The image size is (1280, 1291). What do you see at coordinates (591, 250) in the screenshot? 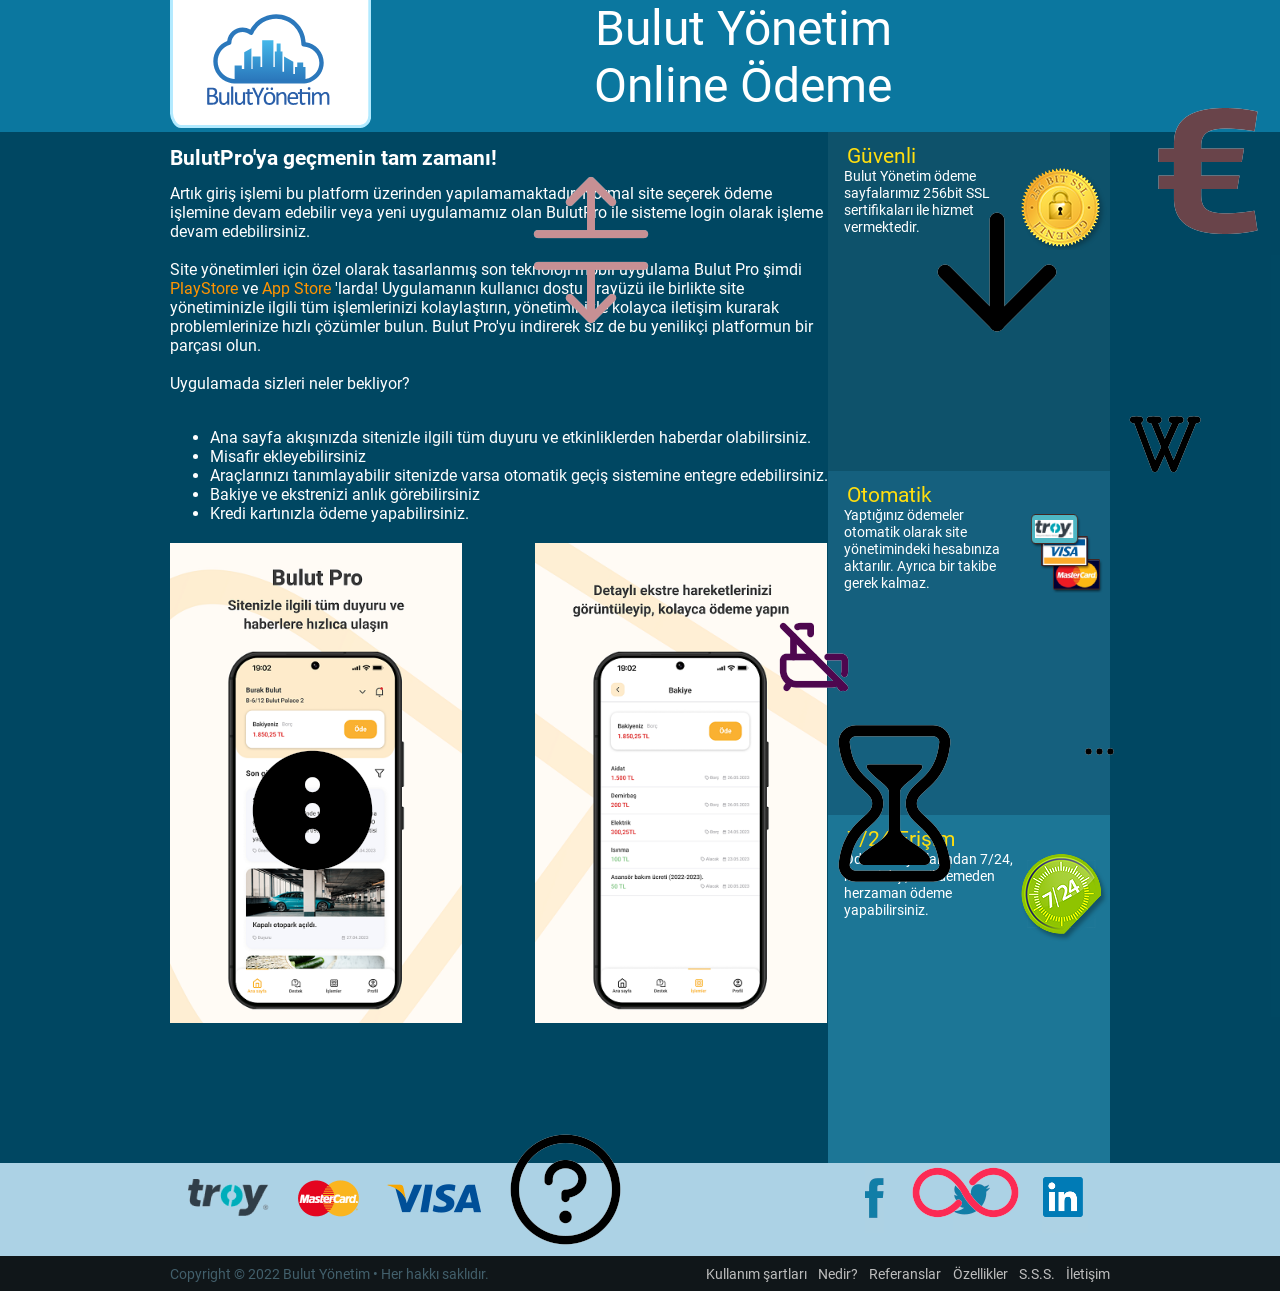
I see `split view vertically` at bounding box center [591, 250].